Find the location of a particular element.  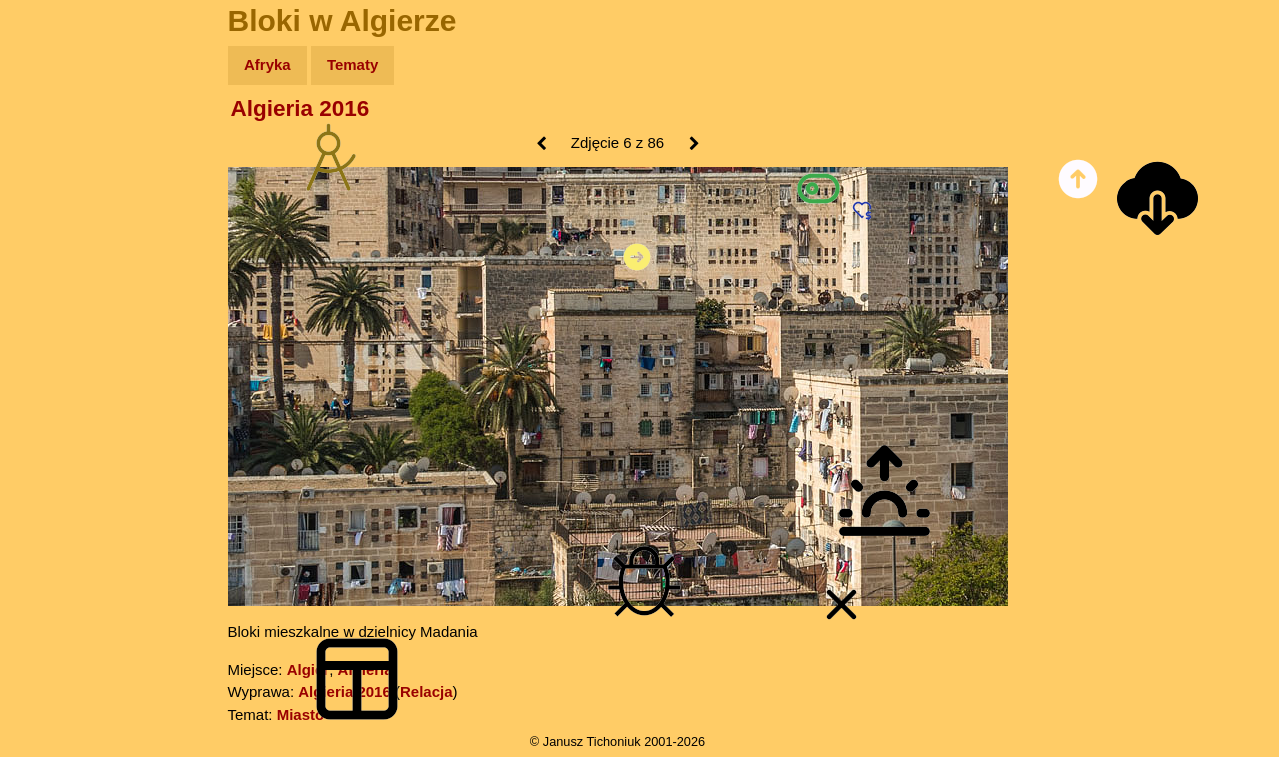

scroll to top of page is located at coordinates (1078, 179).